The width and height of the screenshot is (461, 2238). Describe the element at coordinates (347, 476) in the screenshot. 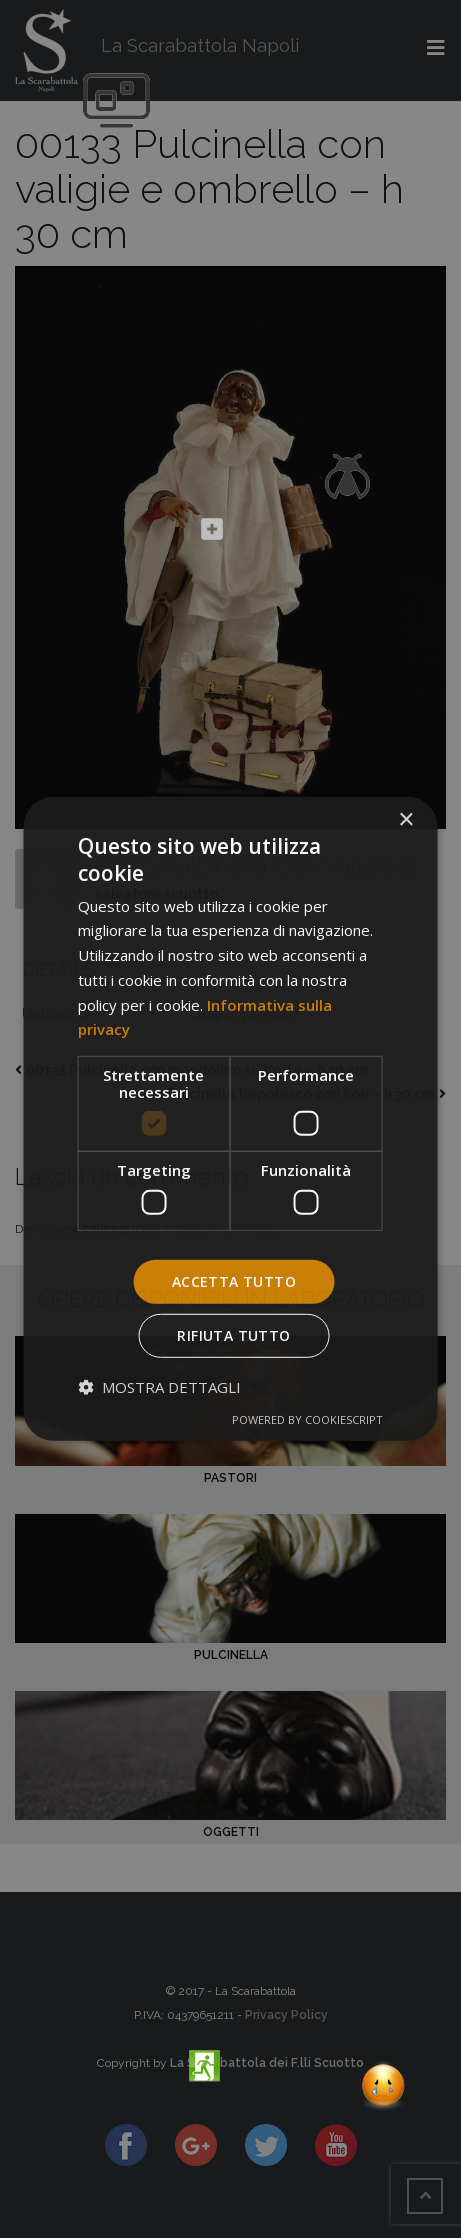

I see `report a bug or issue` at that location.